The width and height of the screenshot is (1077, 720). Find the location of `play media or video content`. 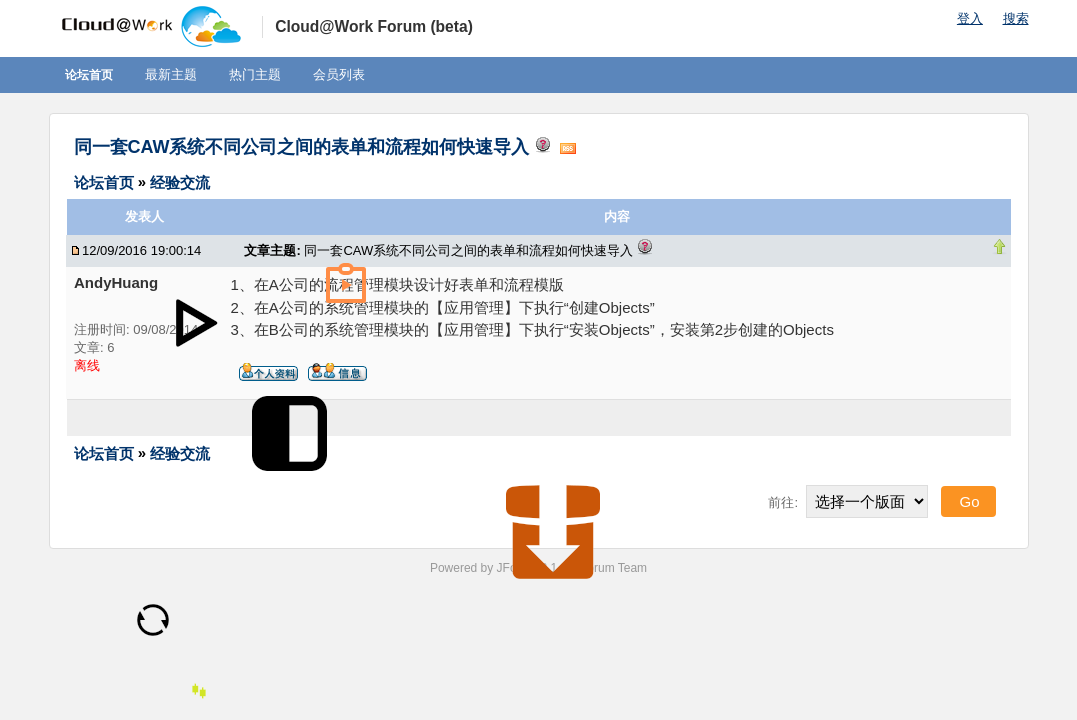

play media or video content is located at coordinates (194, 323).